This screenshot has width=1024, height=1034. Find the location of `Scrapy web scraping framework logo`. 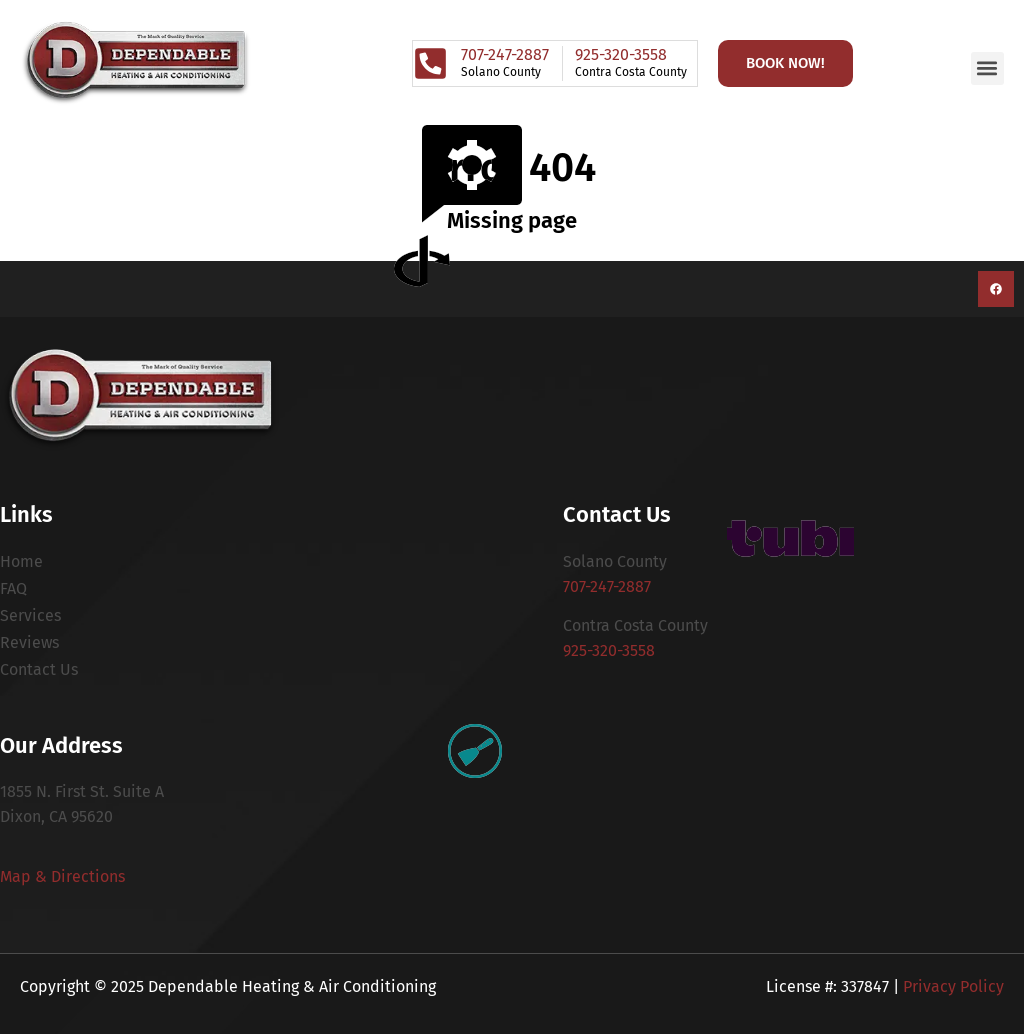

Scrapy web scraping framework logo is located at coordinates (475, 751).